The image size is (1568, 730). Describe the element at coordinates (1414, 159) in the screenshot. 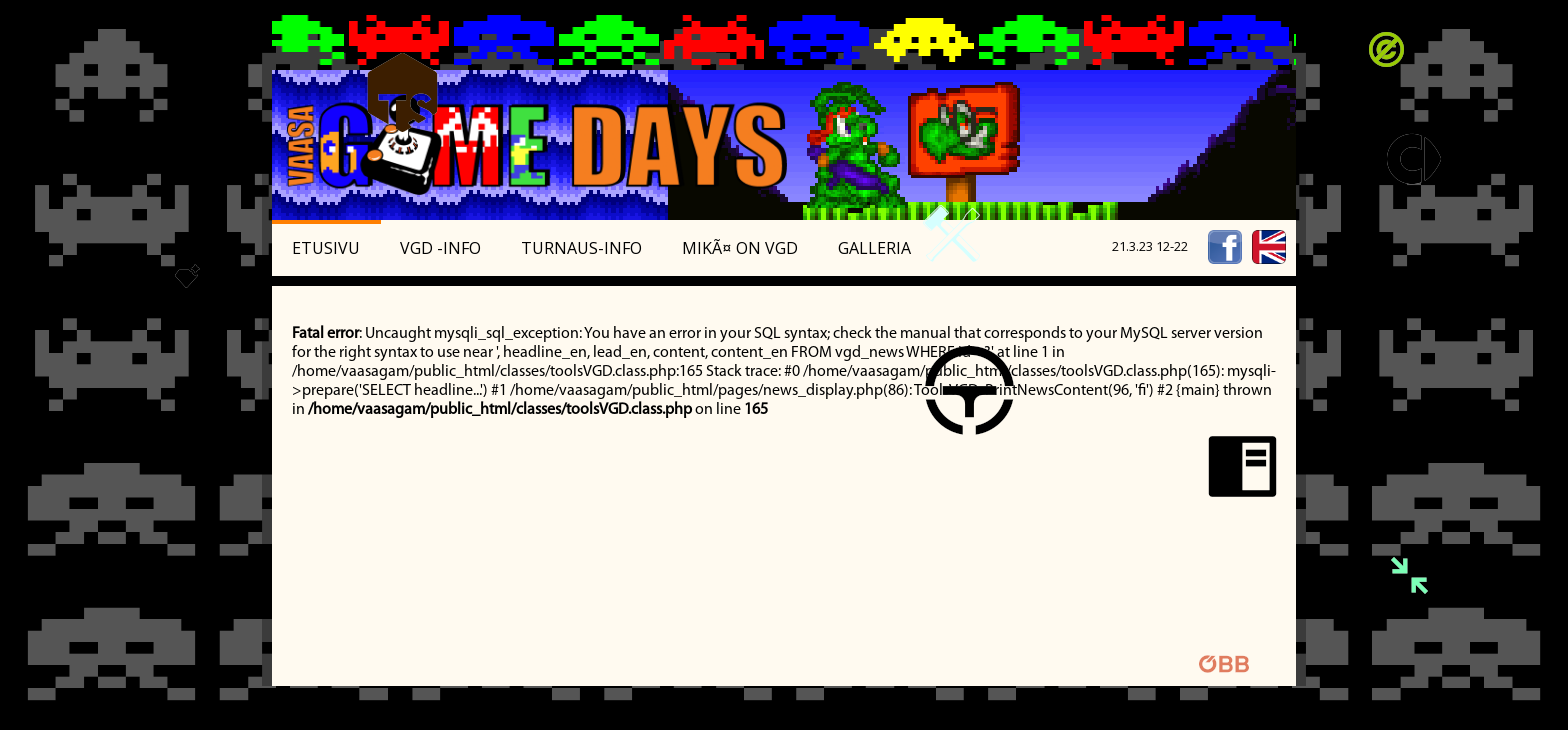

I see `smart brand logo` at that location.